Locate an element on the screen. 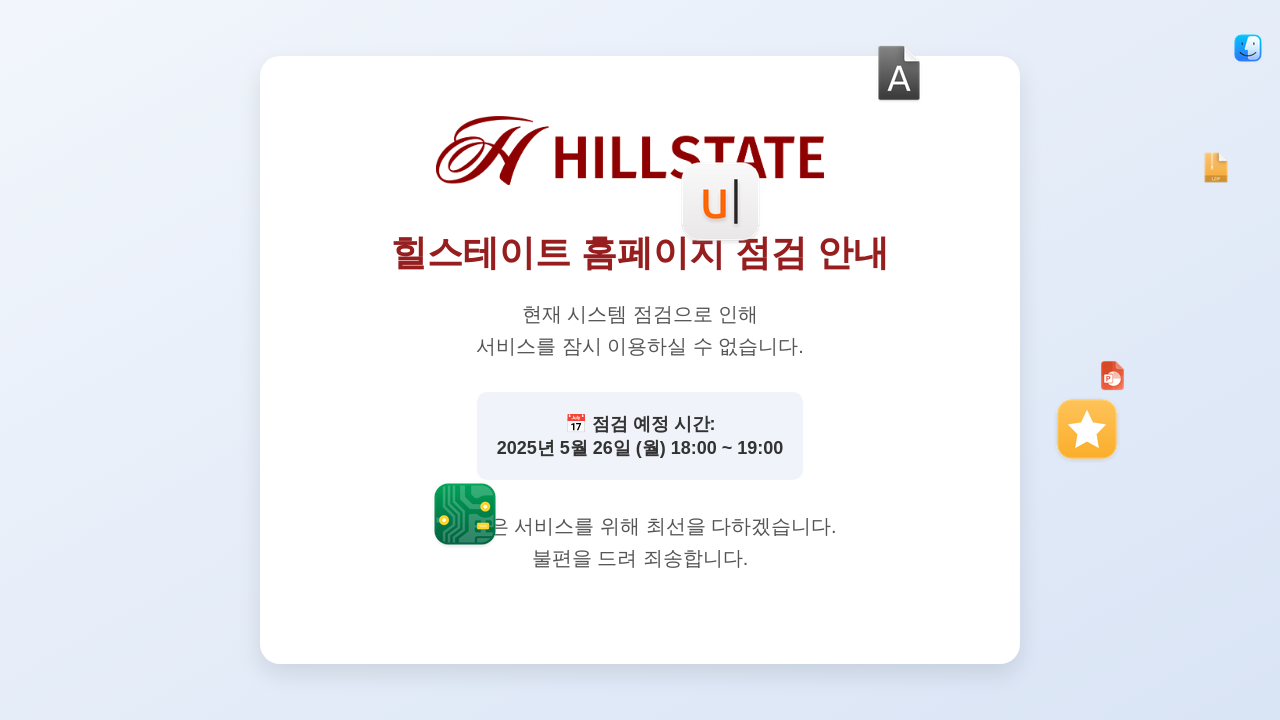  an lzip compressed archive file is located at coordinates (1216, 168).